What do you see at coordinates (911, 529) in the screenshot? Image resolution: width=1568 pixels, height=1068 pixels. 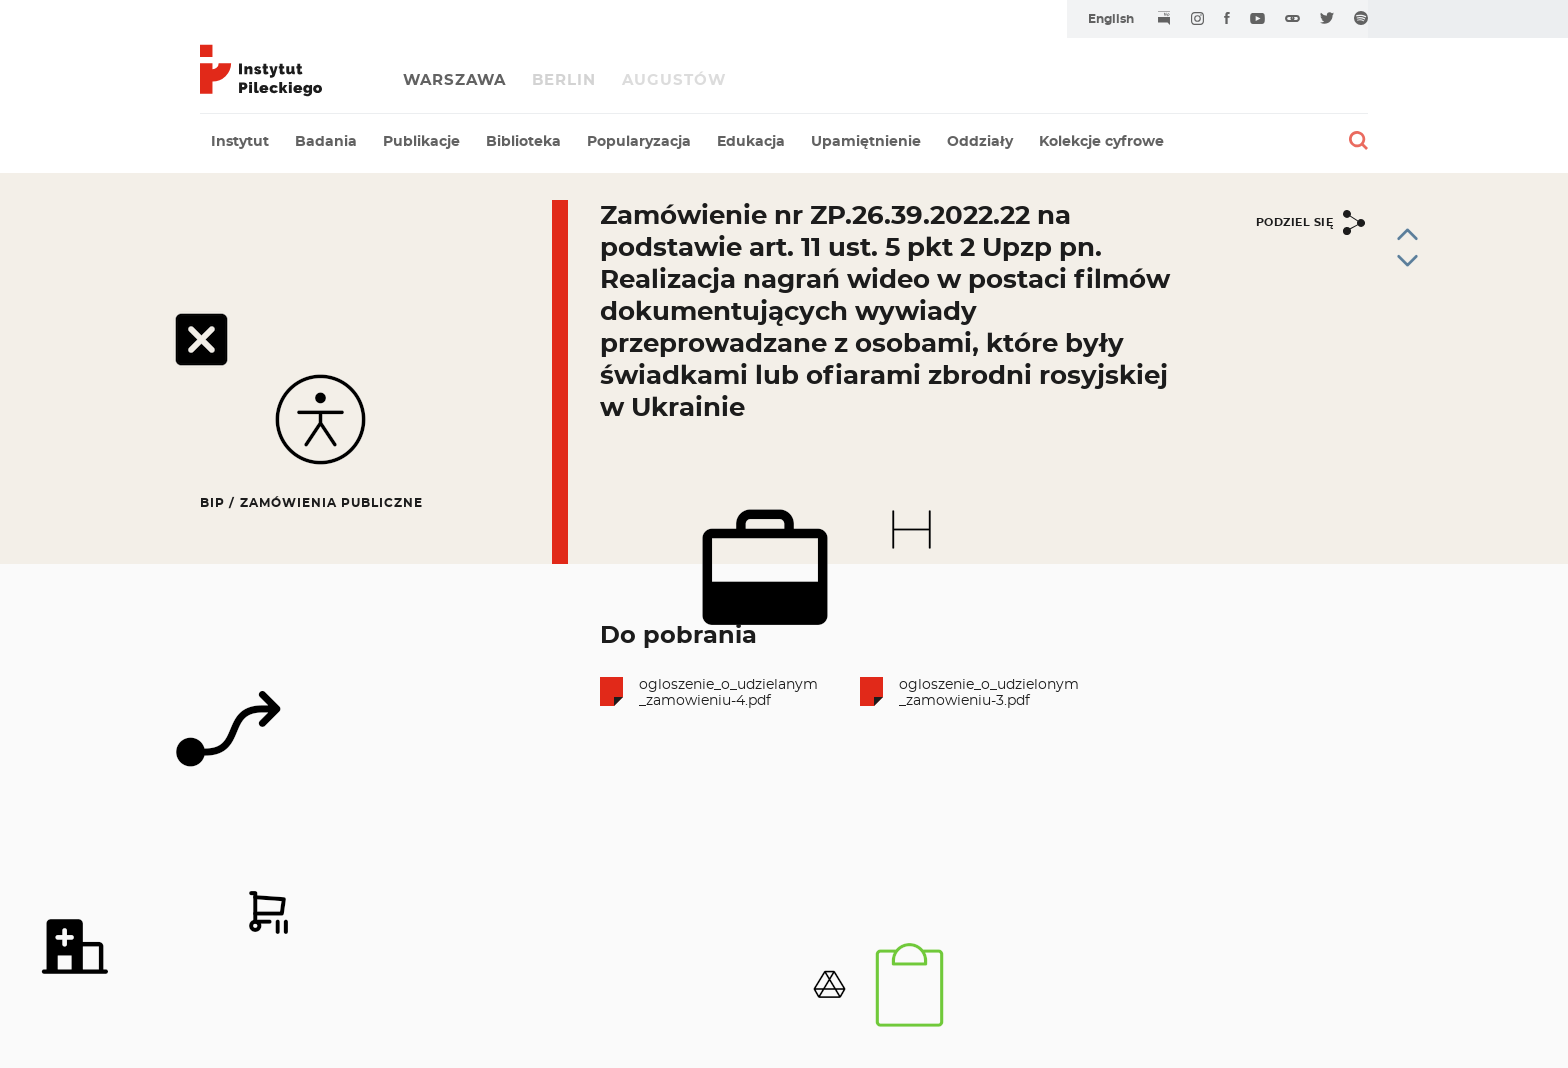 I see `format text as a heading` at bounding box center [911, 529].